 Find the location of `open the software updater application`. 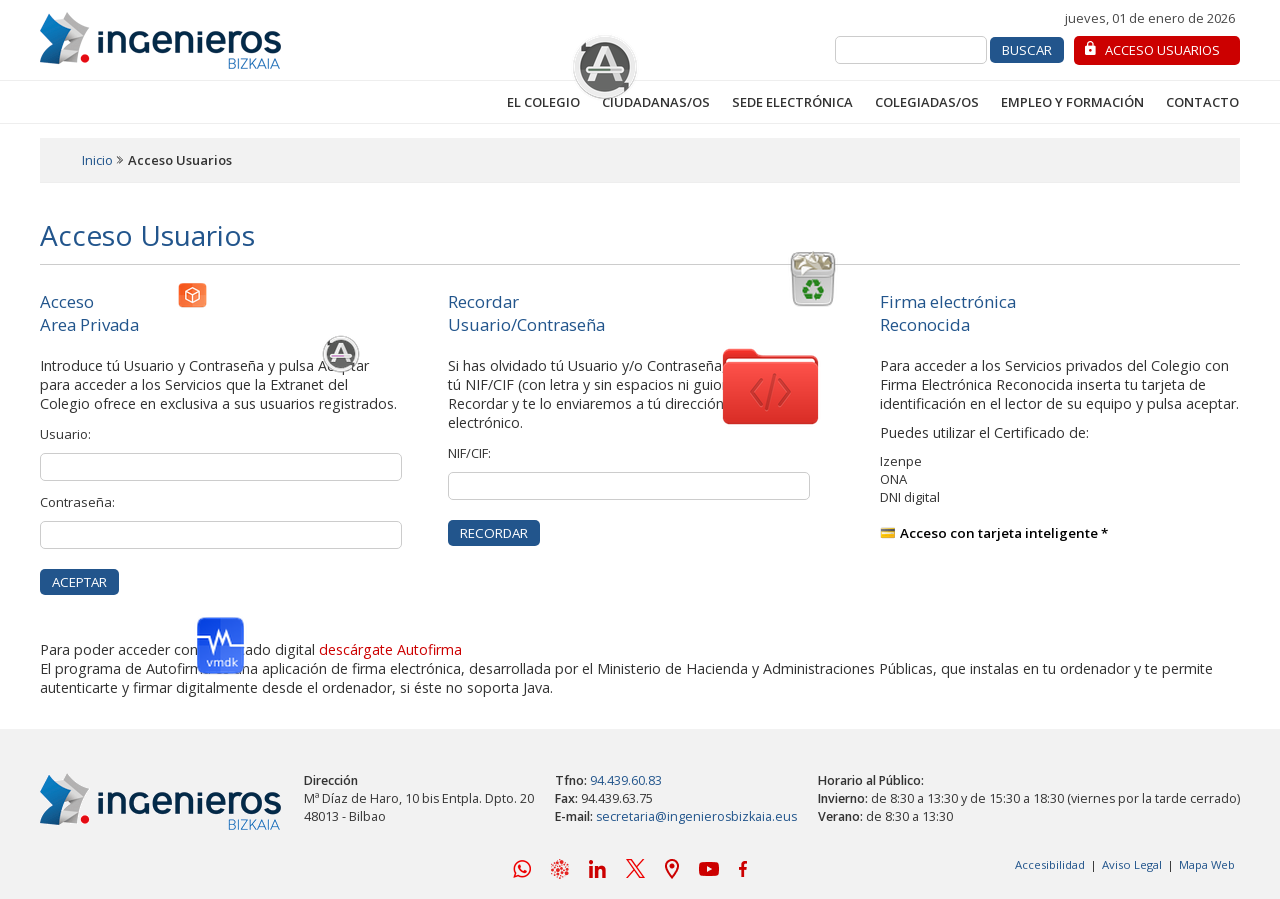

open the software updater application is located at coordinates (341, 354).